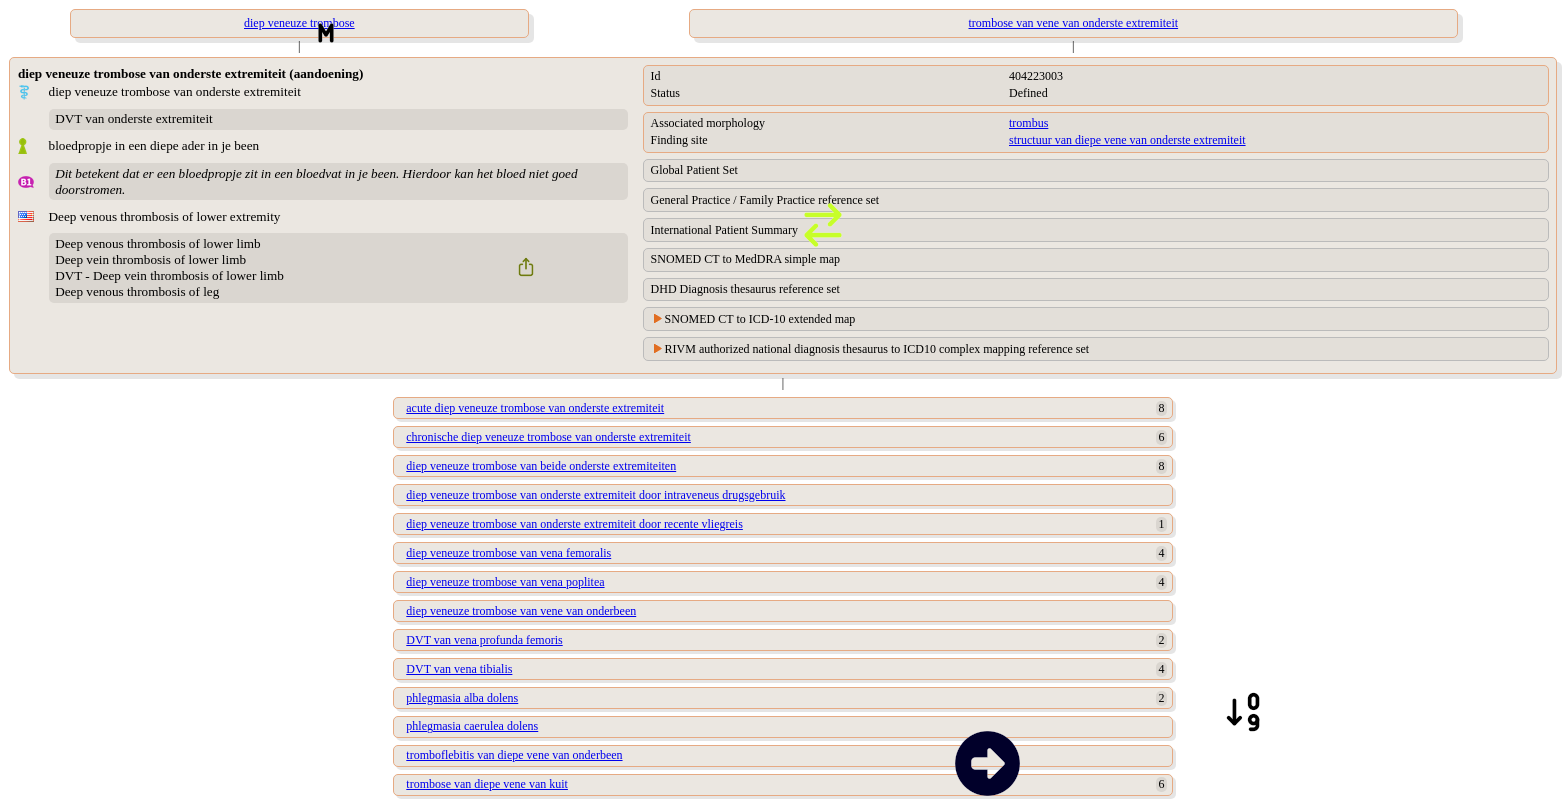 The height and width of the screenshot is (807, 1566). What do you see at coordinates (326, 33) in the screenshot?
I see `indicates medium size option` at bounding box center [326, 33].